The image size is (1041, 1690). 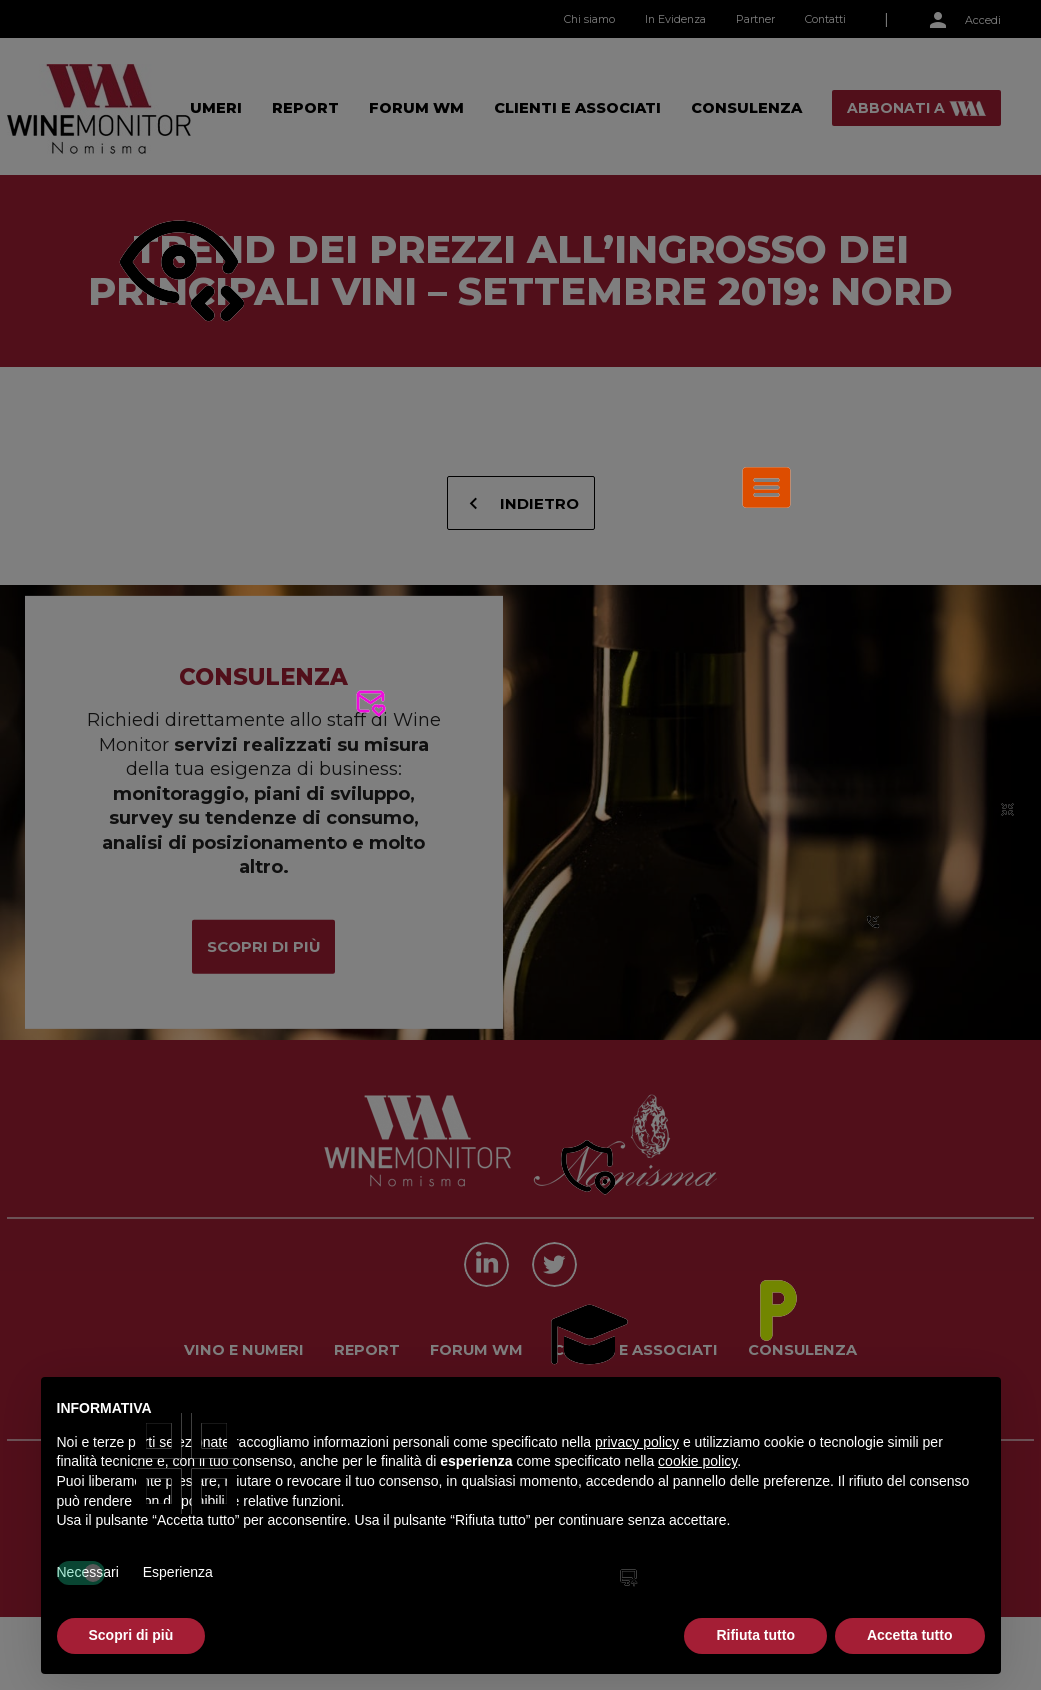 I want to click on indicates a missed call that needs to be returned, so click(x=873, y=922).